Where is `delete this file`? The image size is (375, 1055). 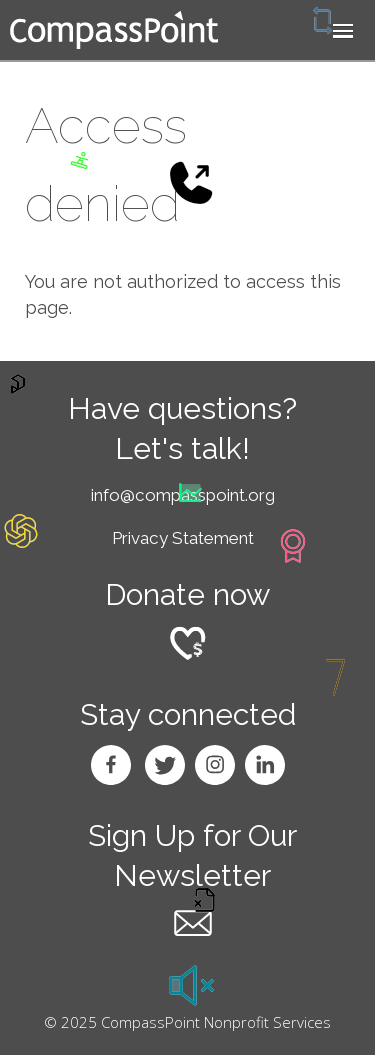 delete this file is located at coordinates (205, 900).